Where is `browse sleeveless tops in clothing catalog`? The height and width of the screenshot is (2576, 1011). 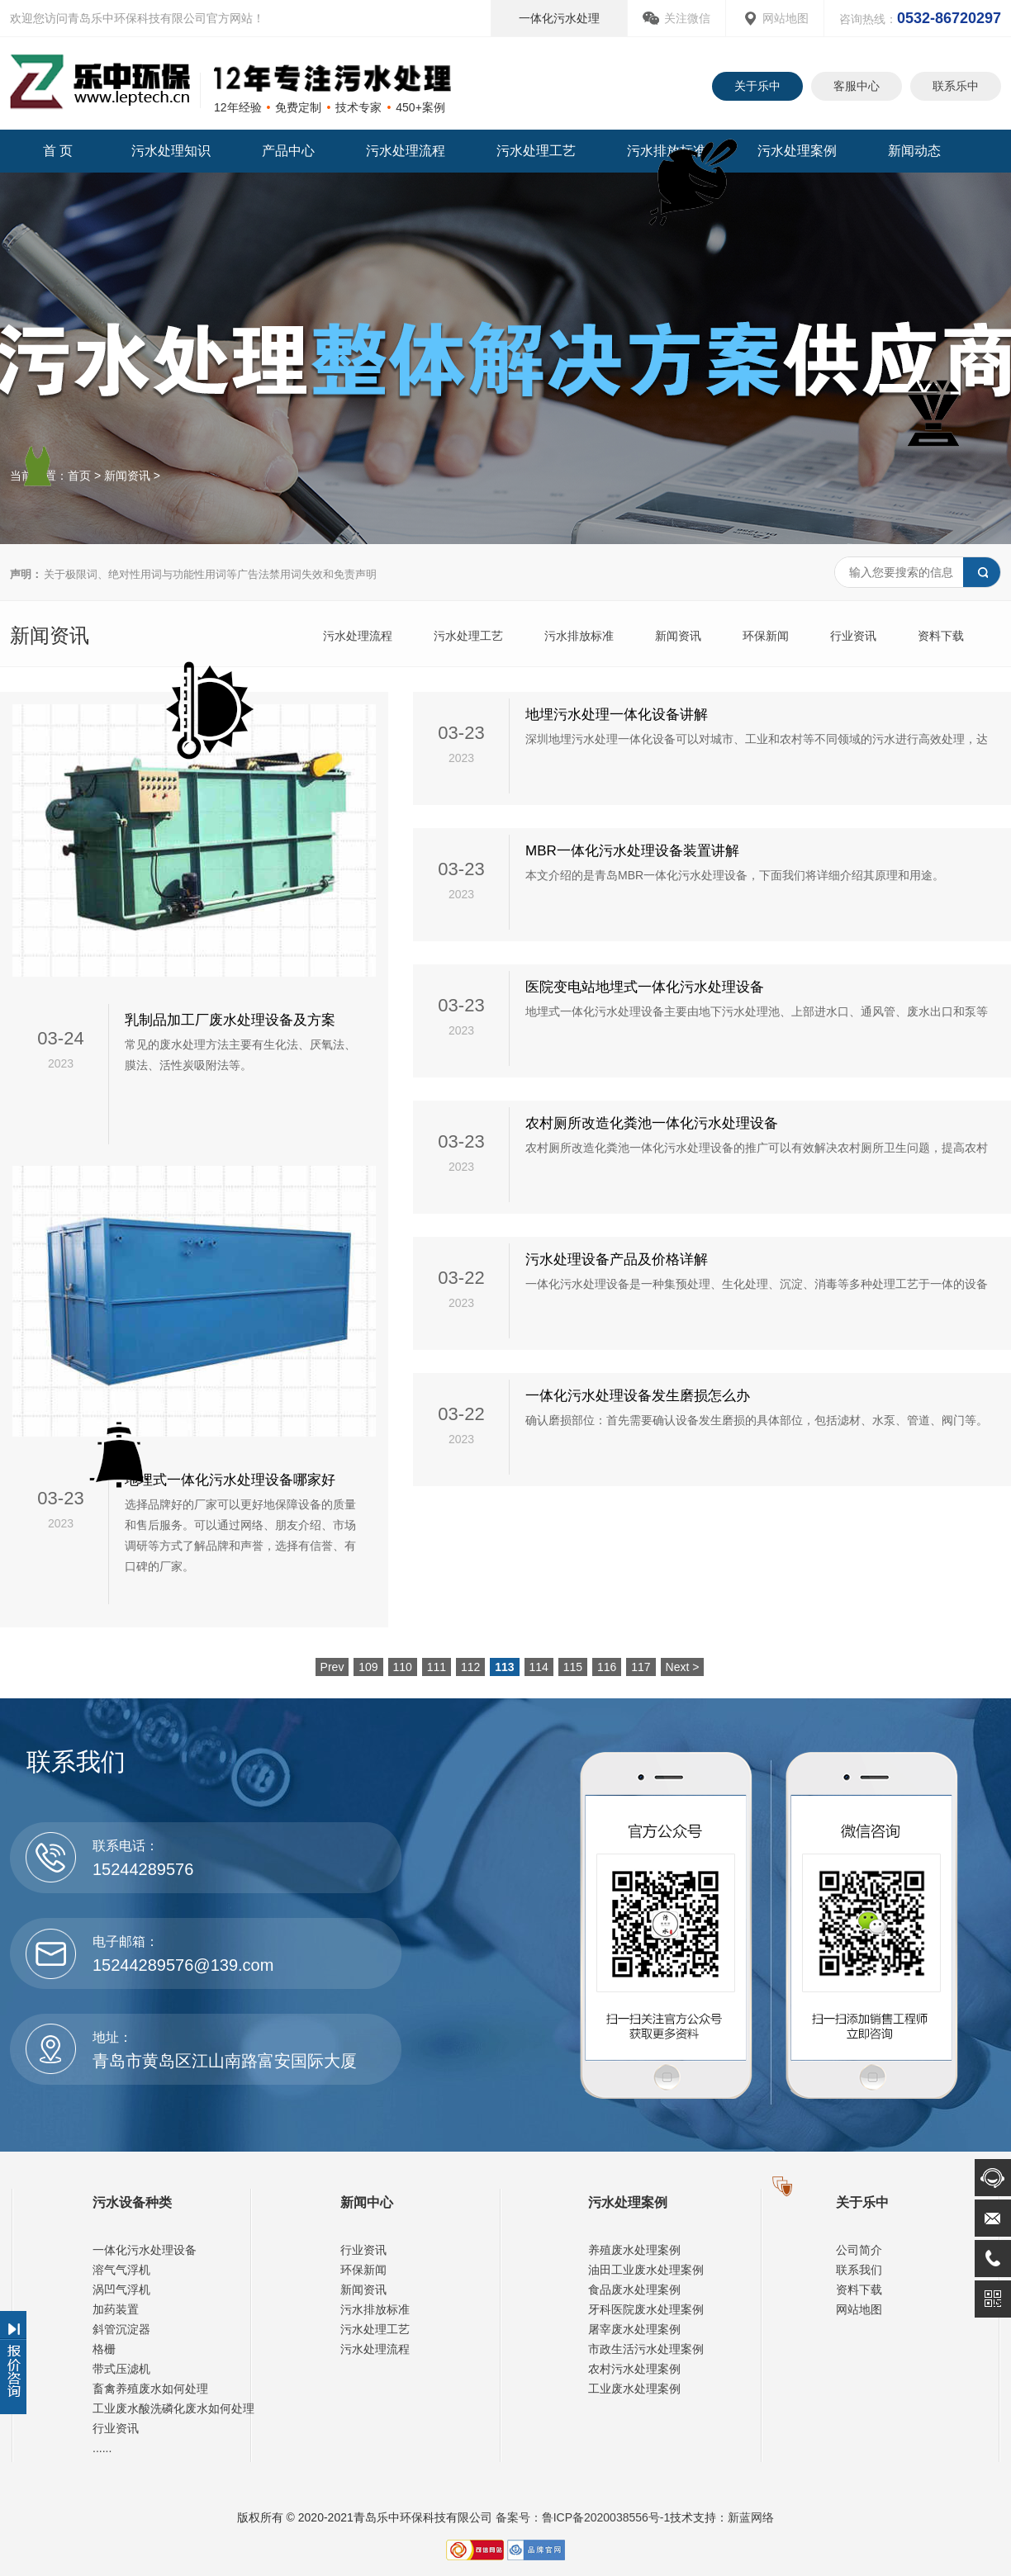
browse sleeveless tops in clothing catalog is located at coordinates (37, 465).